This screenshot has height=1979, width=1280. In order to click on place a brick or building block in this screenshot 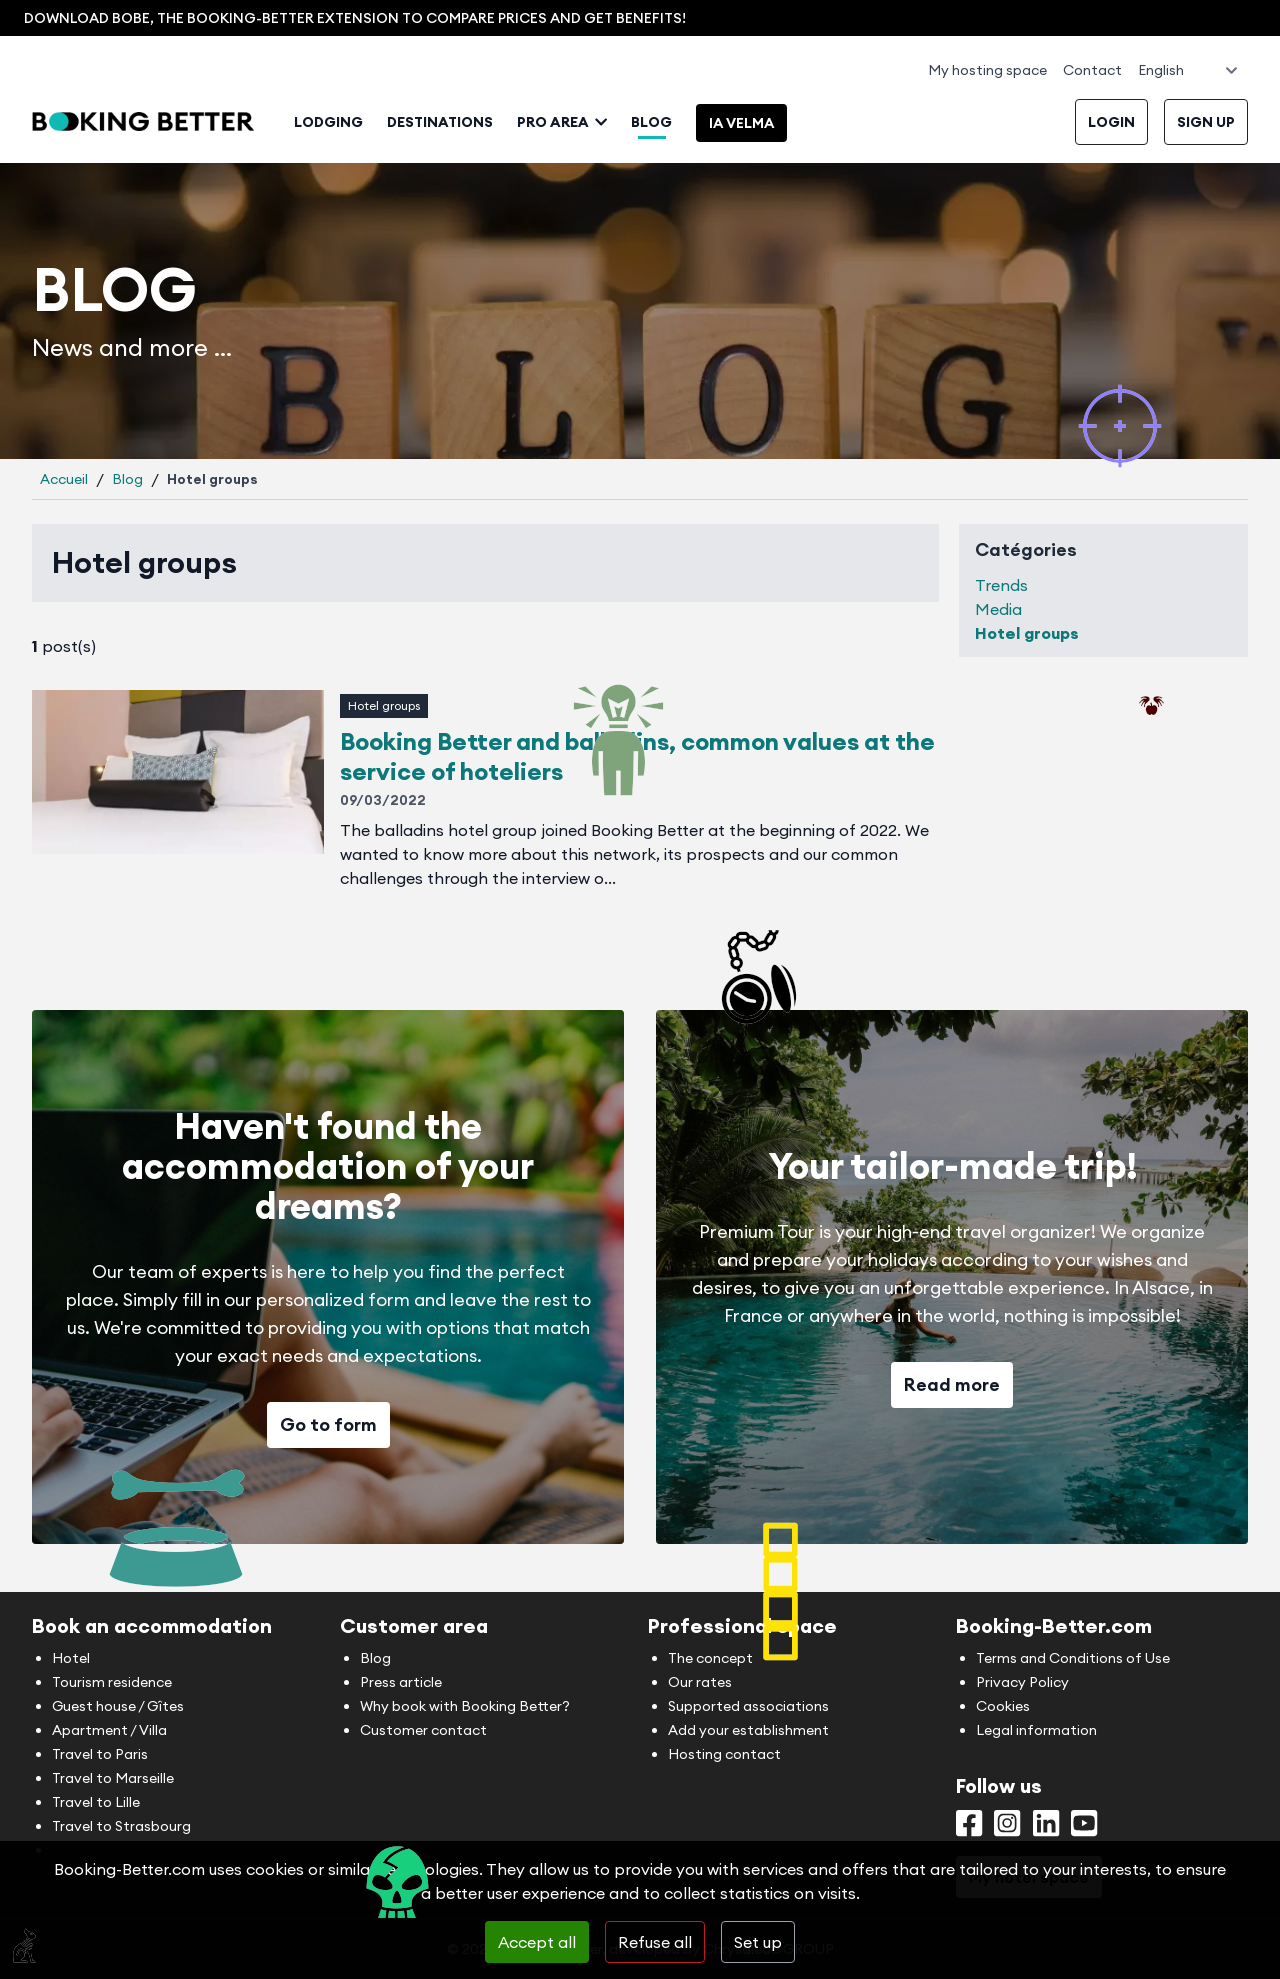, I will do `click(780, 1591)`.